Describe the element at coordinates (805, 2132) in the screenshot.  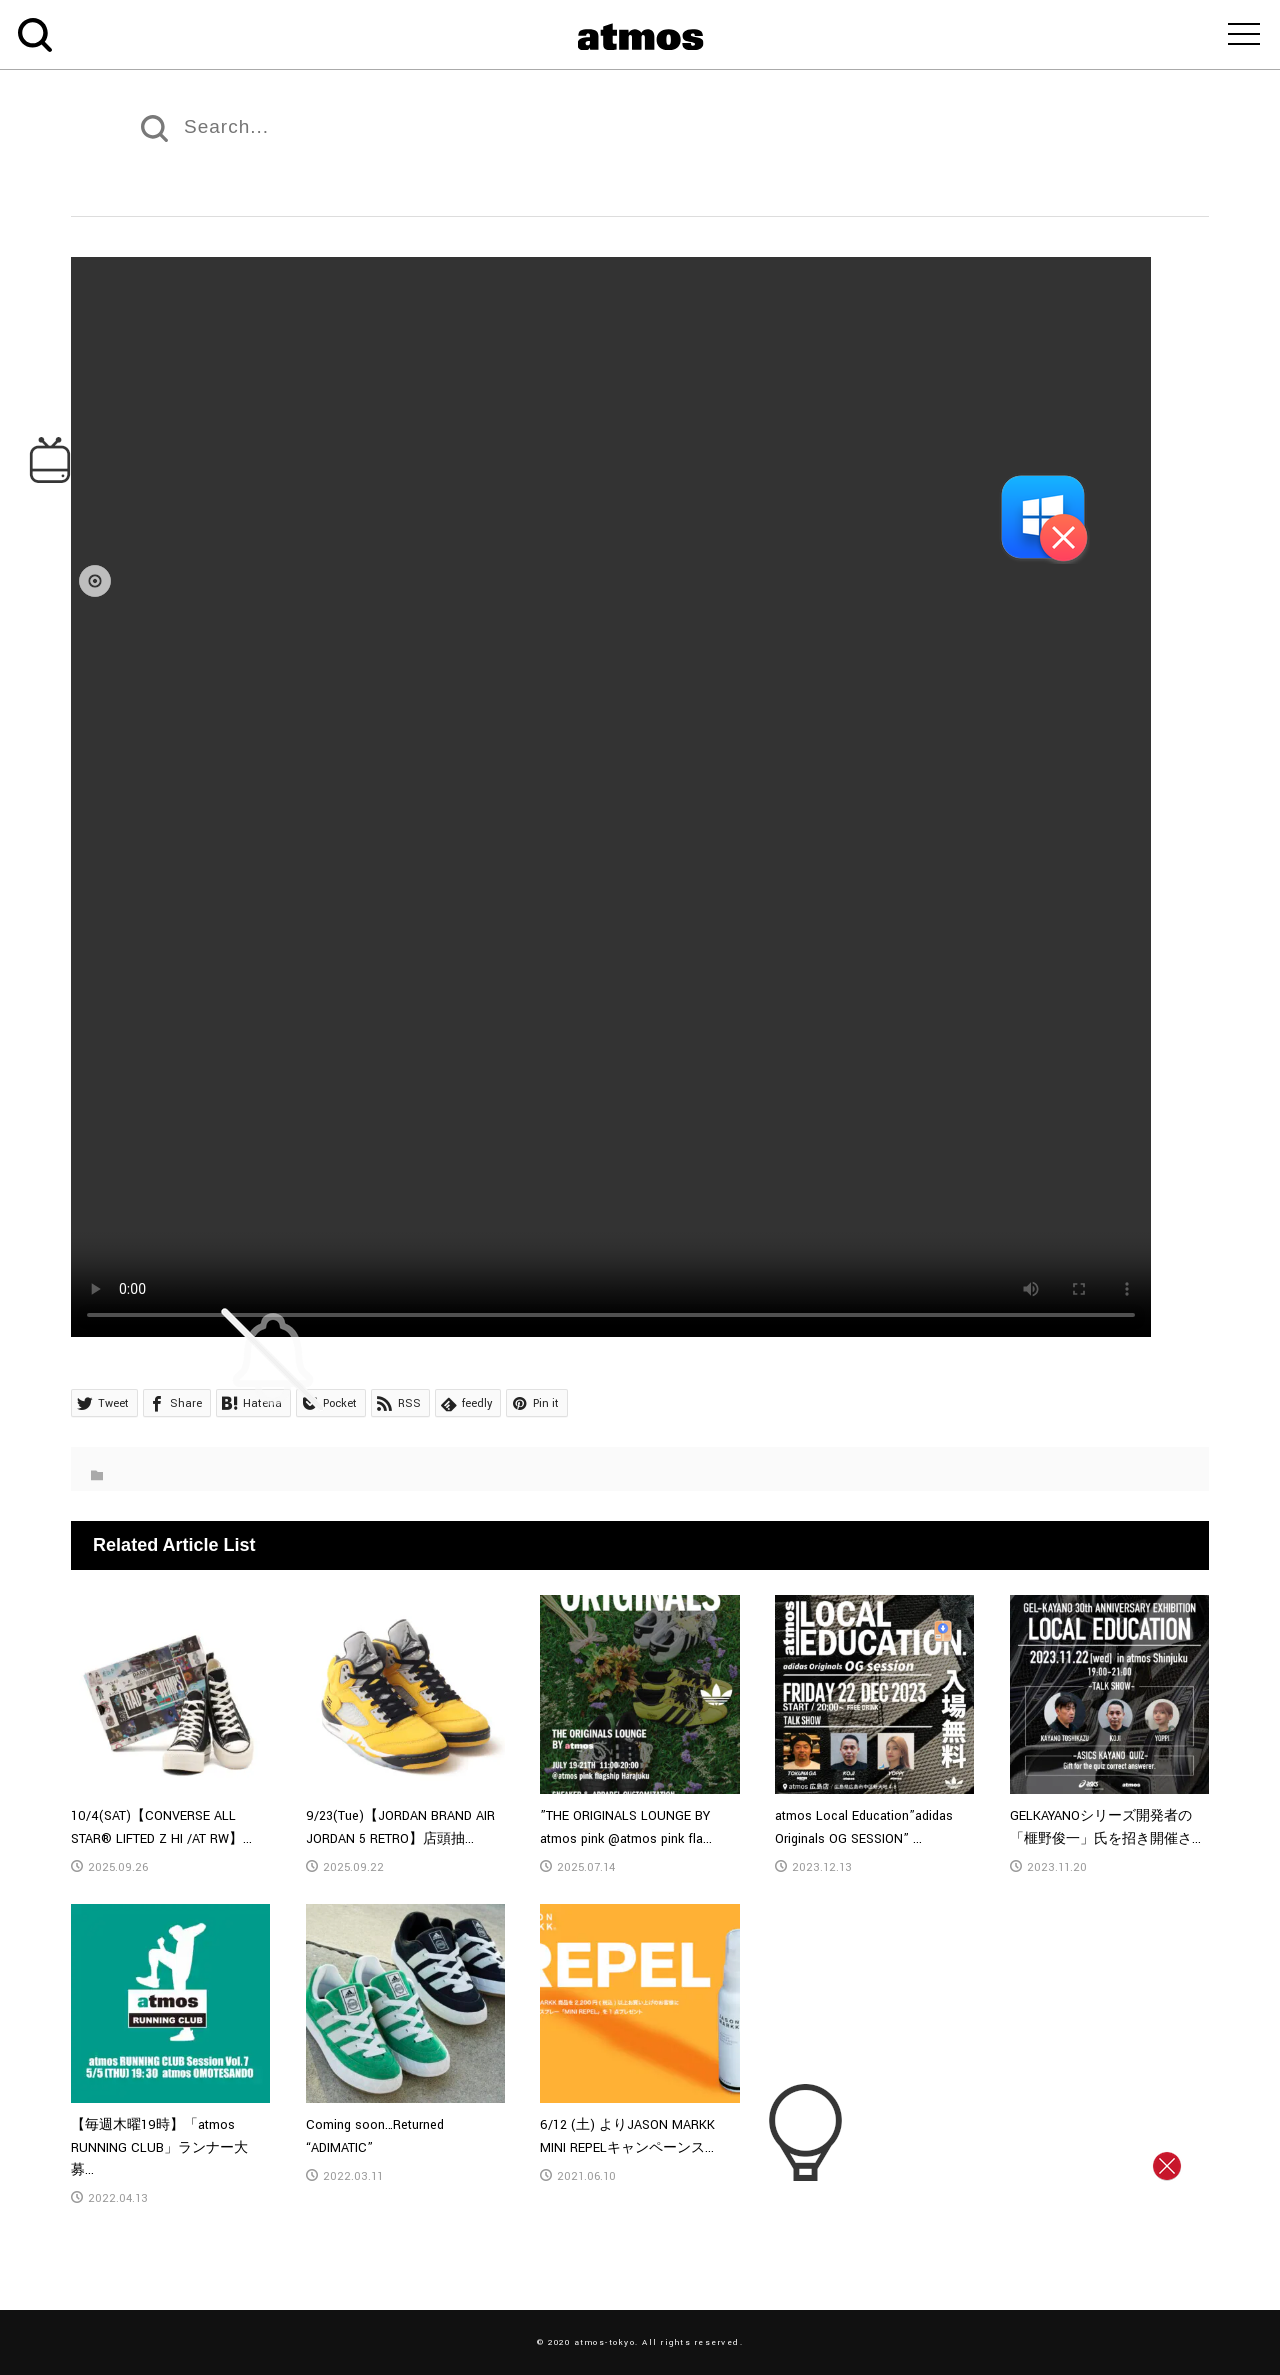
I see `start the welcome tour or onboarding guide` at that location.